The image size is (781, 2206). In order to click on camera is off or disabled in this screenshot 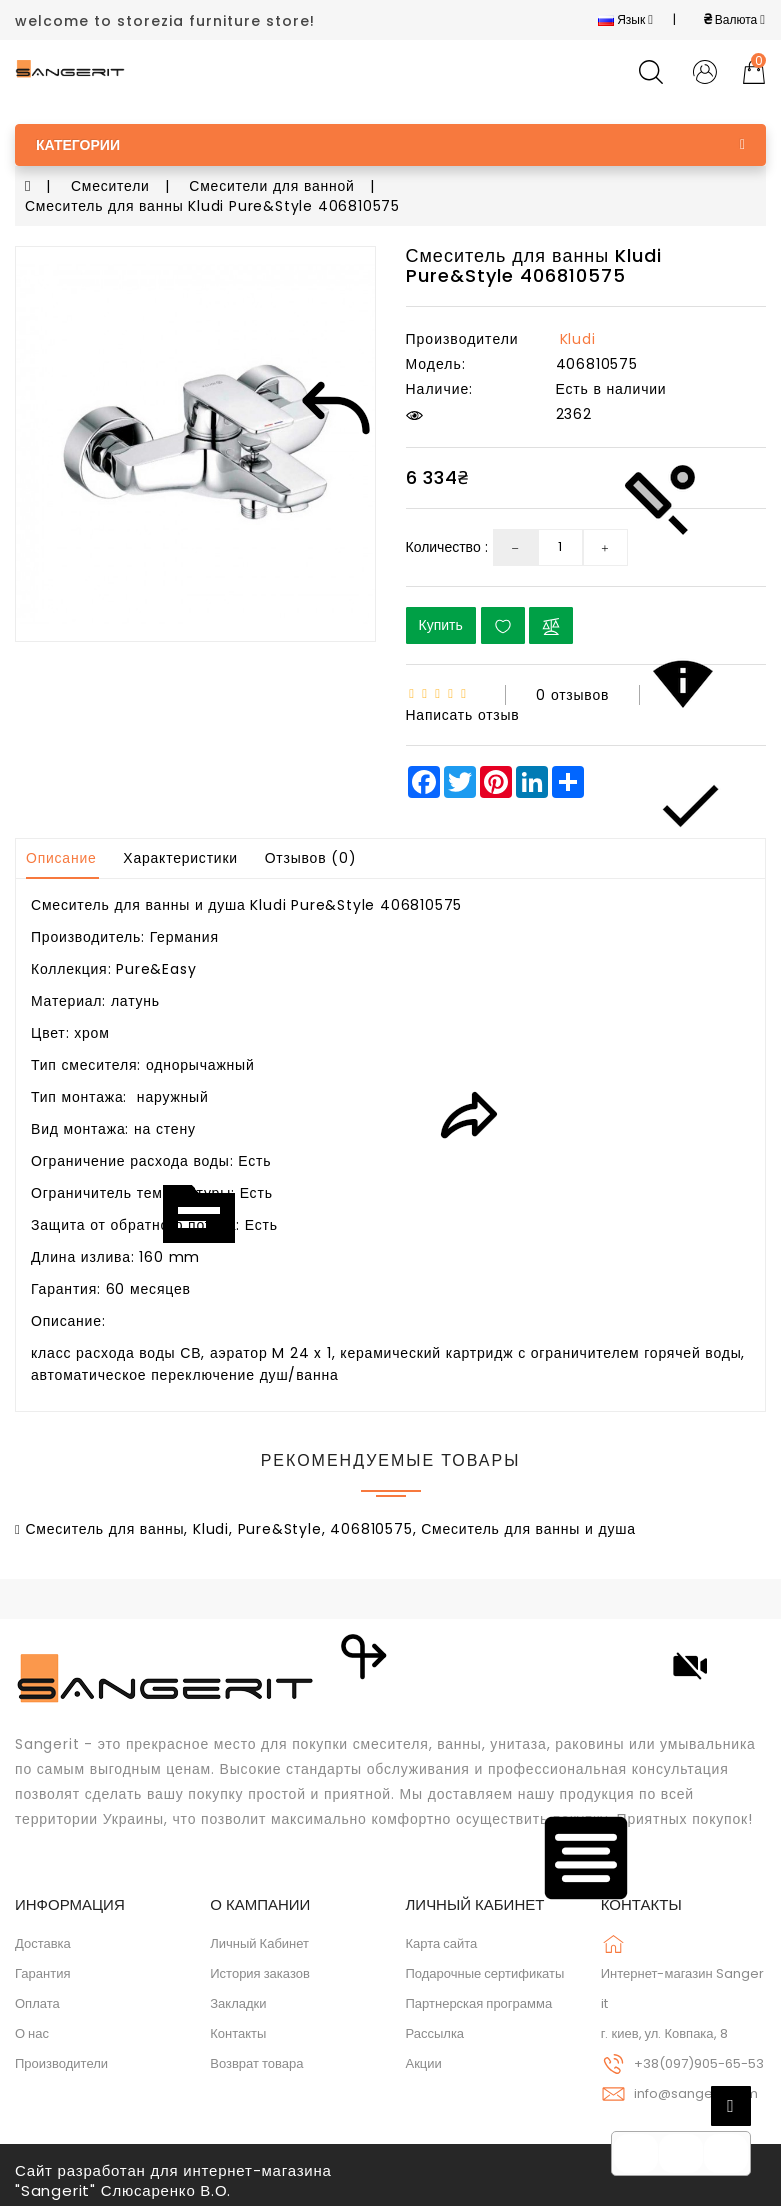, I will do `click(689, 1666)`.